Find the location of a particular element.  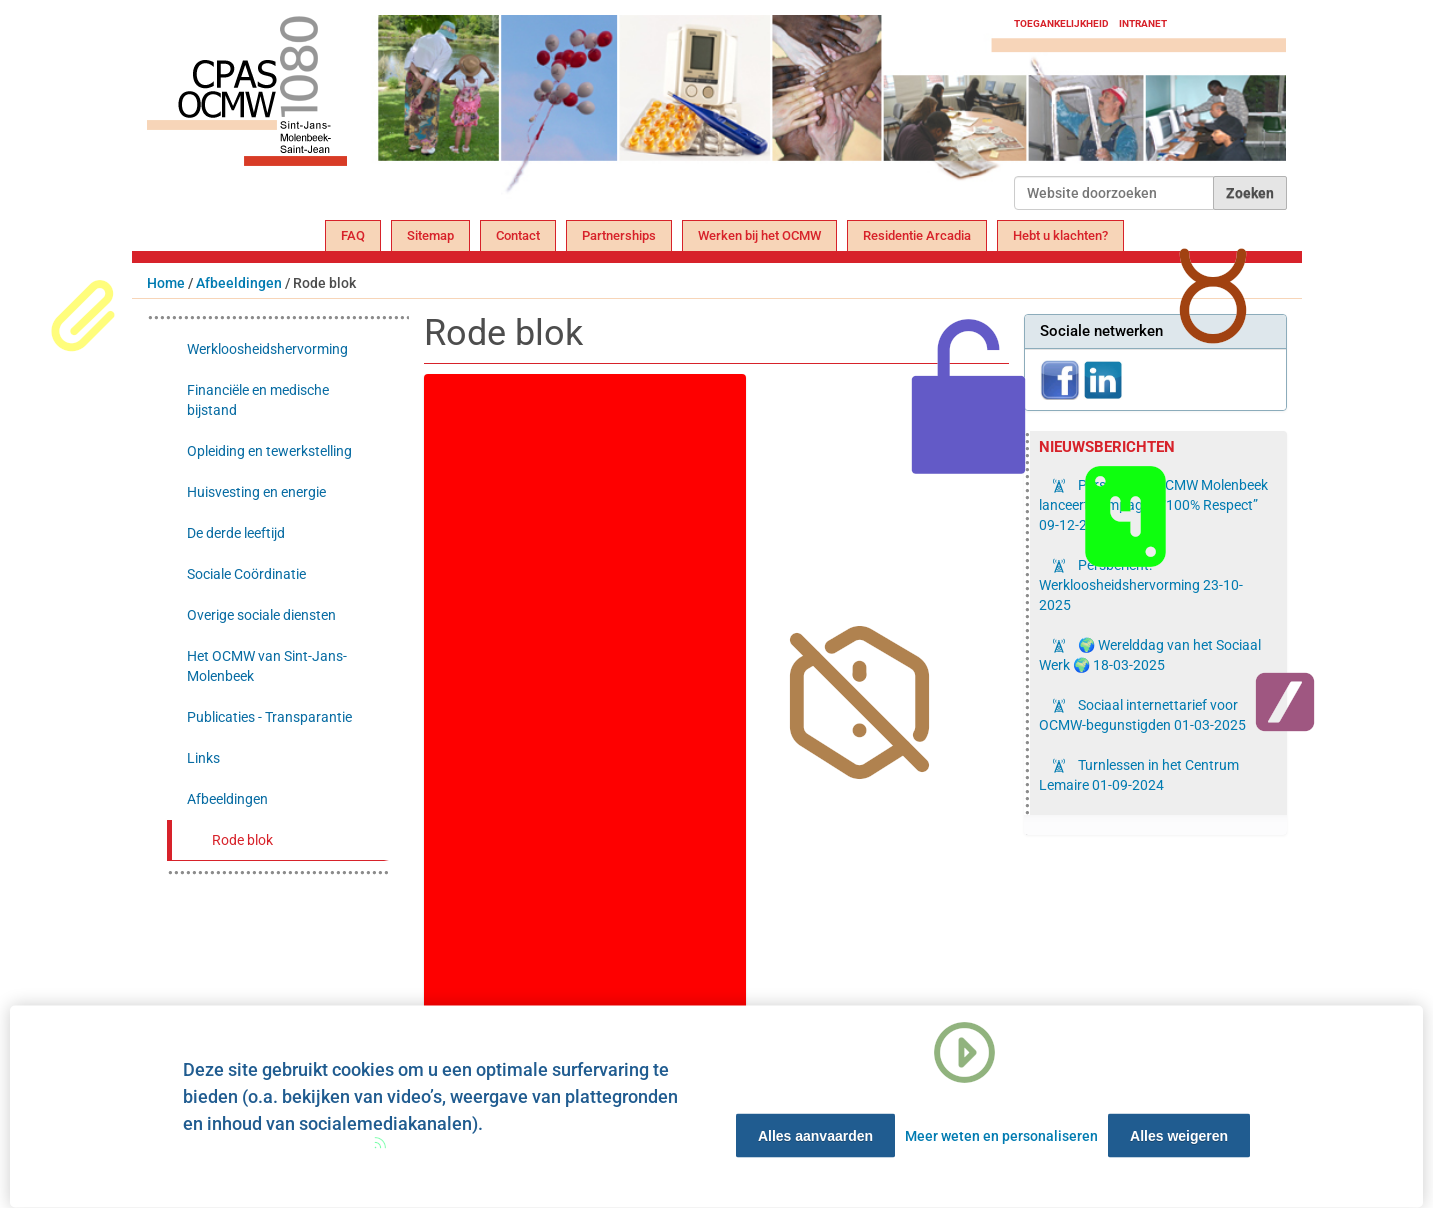

subscribe to RSS feed is located at coordinates (379, 1143).